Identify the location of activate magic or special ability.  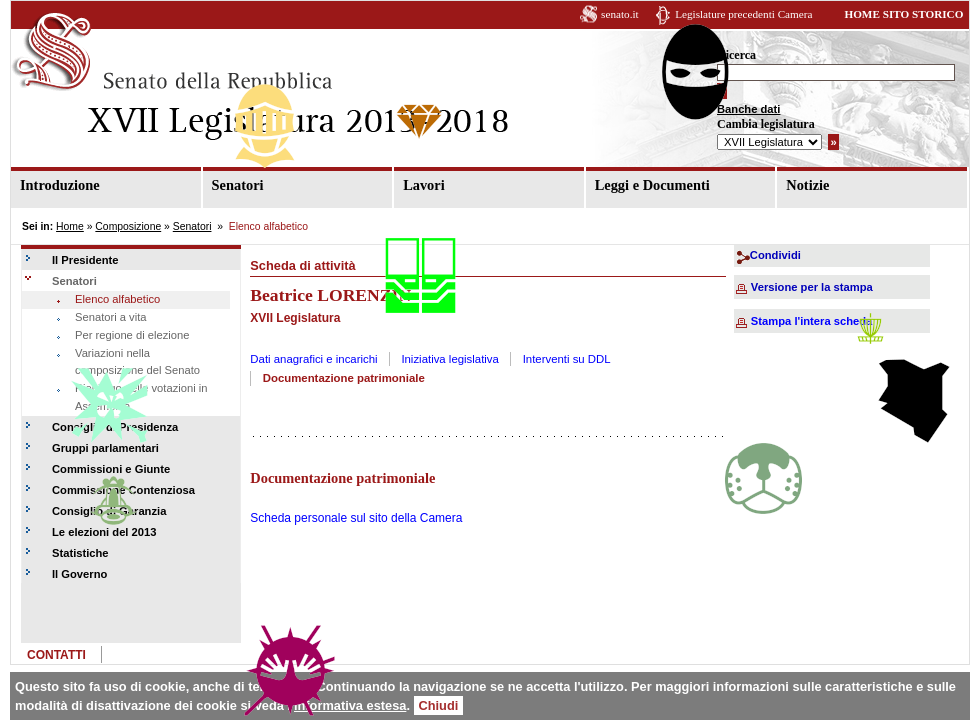
(289, 670).